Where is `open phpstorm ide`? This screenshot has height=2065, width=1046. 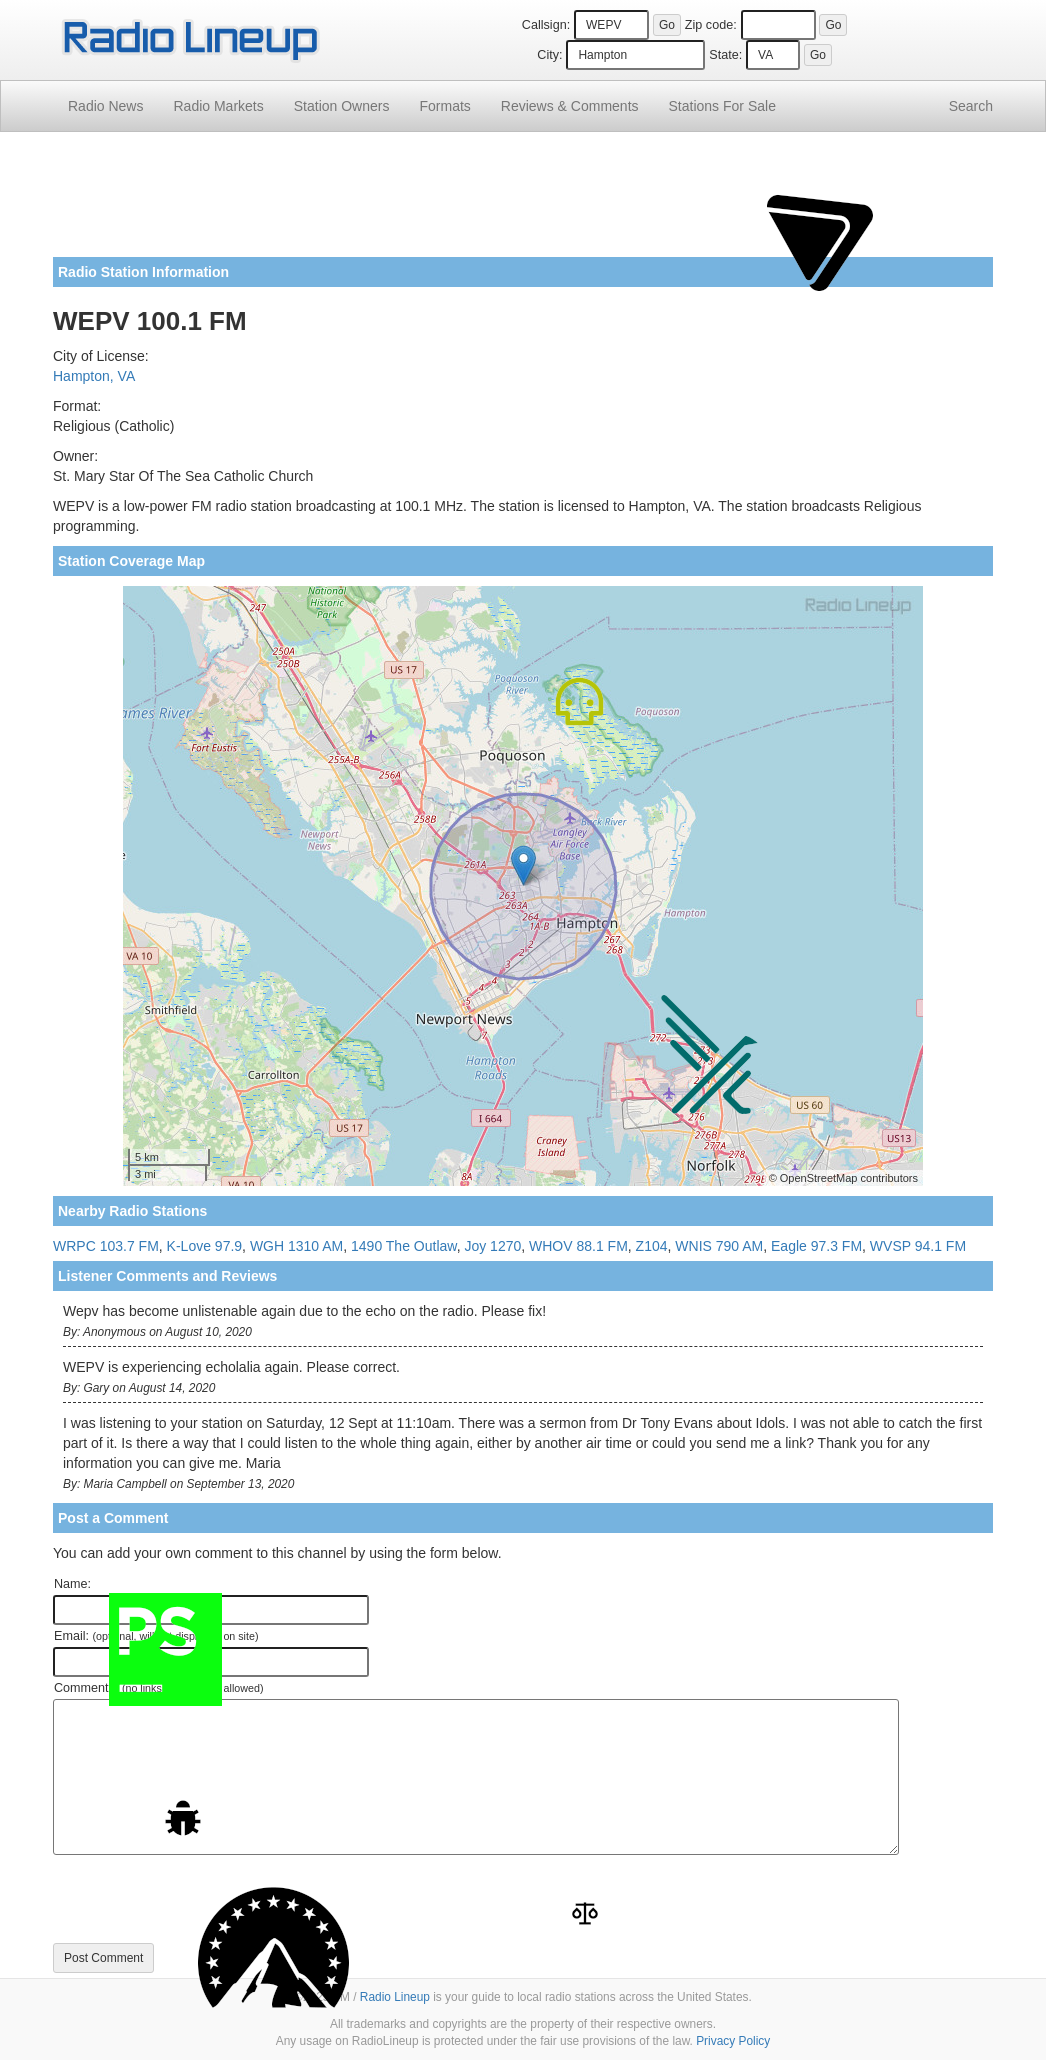 open phpstorm ide is located at coordinates (165, 1649).